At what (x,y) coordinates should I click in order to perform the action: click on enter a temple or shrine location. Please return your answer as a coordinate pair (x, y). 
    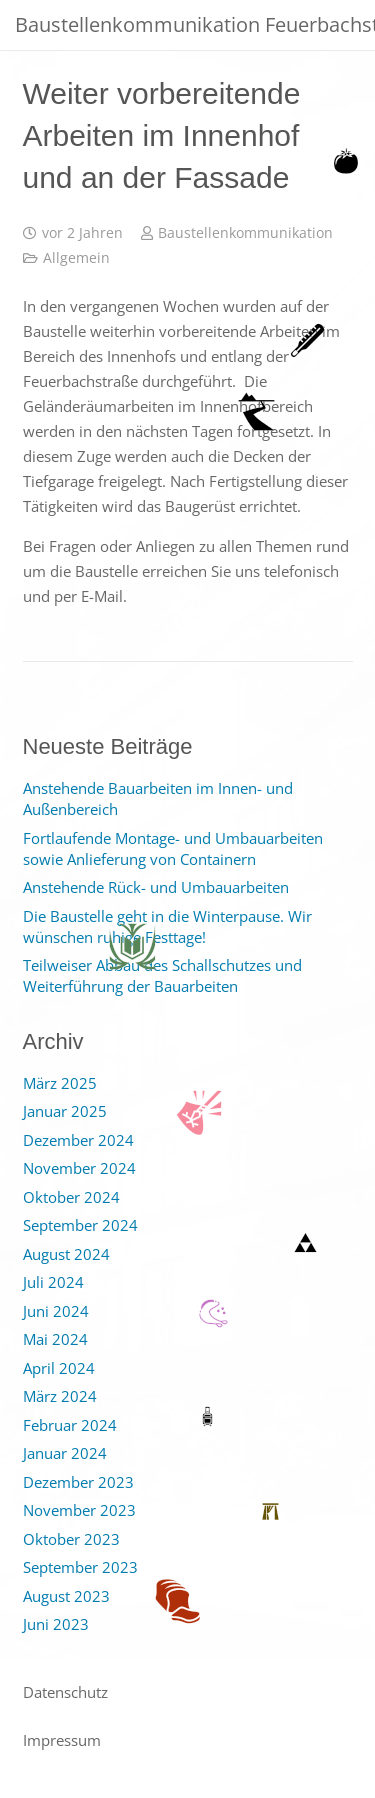
    Looking at the image, I should click on (270, 1511).